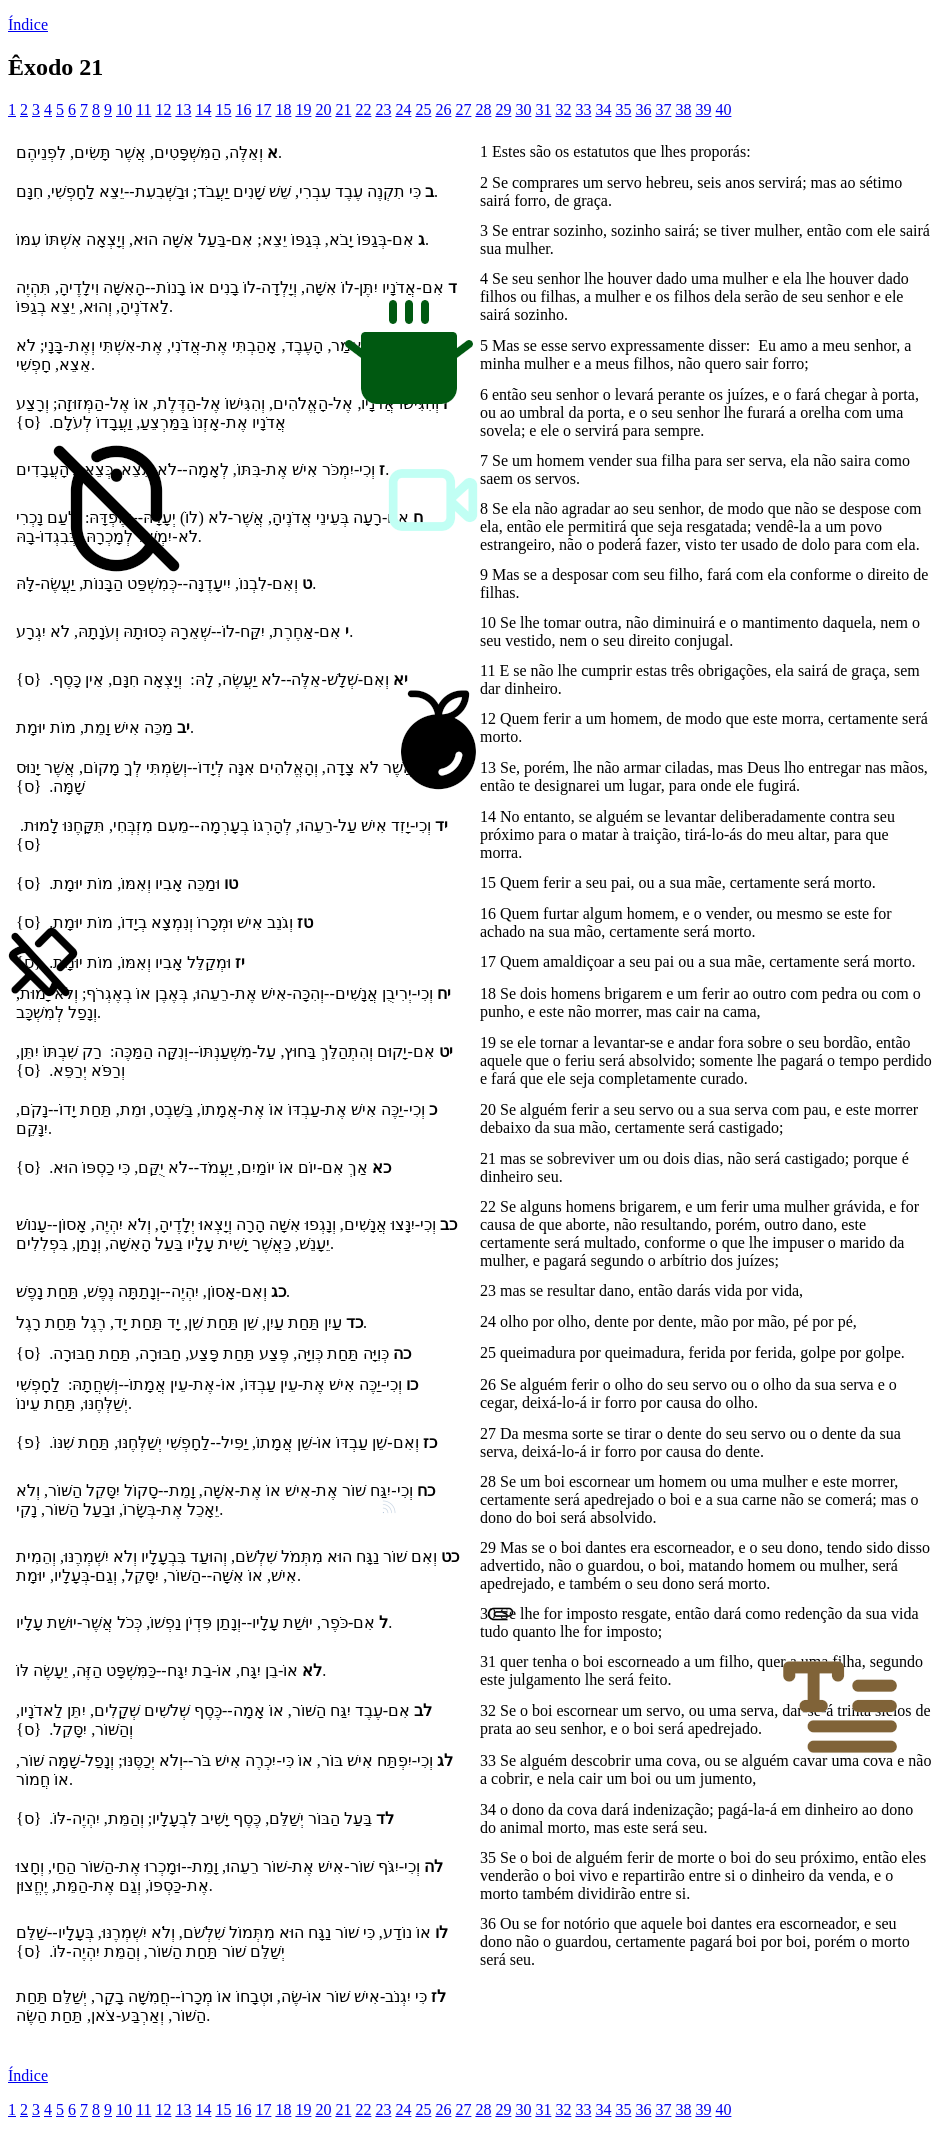 Image resolution: width=948 pixels, height=2135 pixels. What do you see at coordinates (409, 360) in the screenshot?
I see `access recipes or cooking features` at bounding box center [409, 360].